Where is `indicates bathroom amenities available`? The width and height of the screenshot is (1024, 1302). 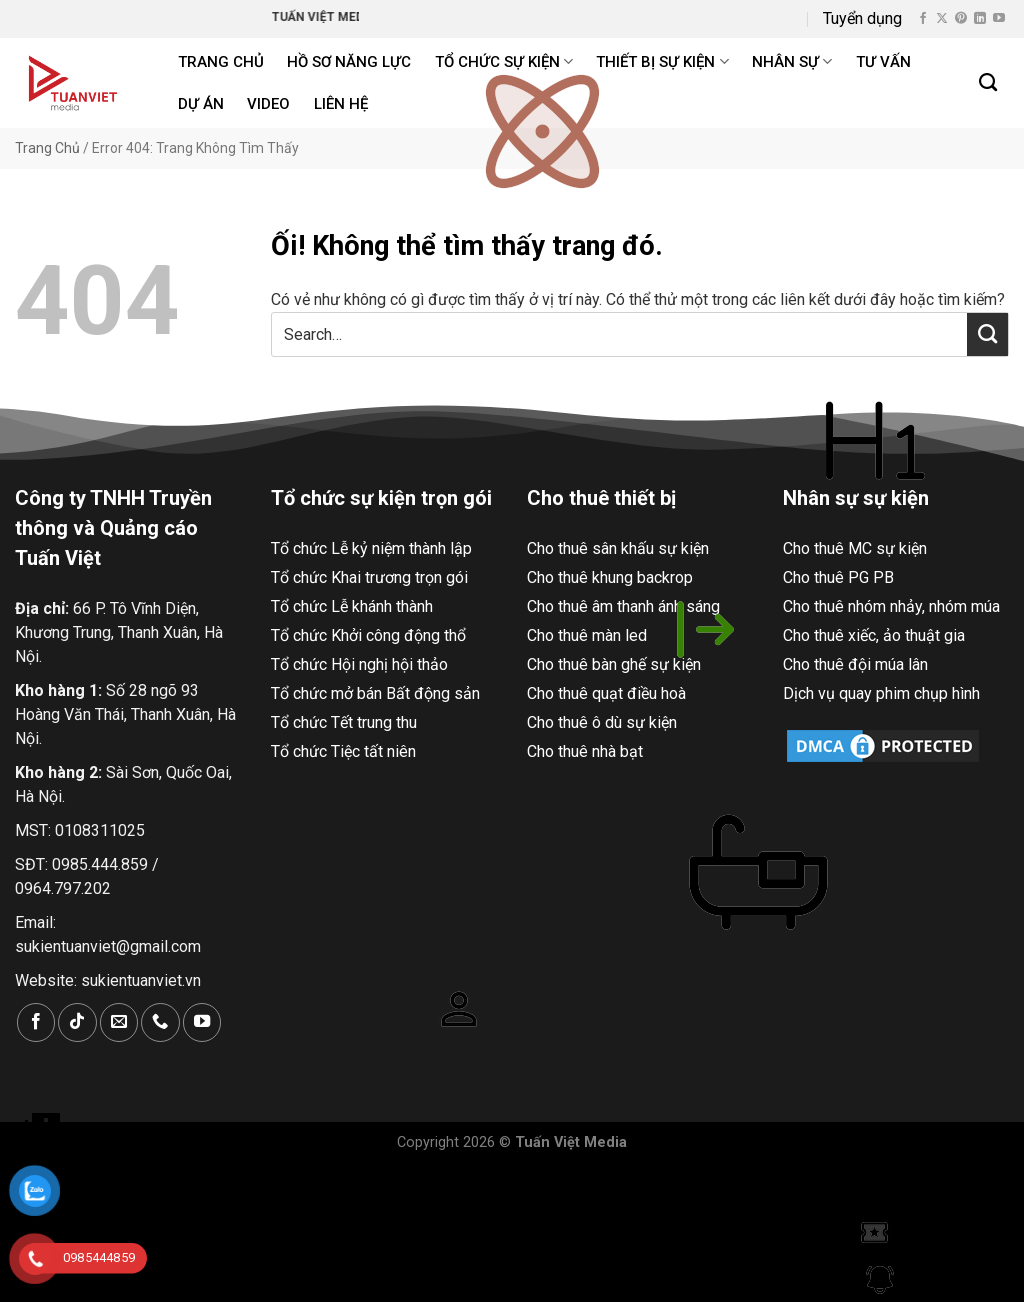 indicates bathroom amenities available is located at coordinates (758, 874).